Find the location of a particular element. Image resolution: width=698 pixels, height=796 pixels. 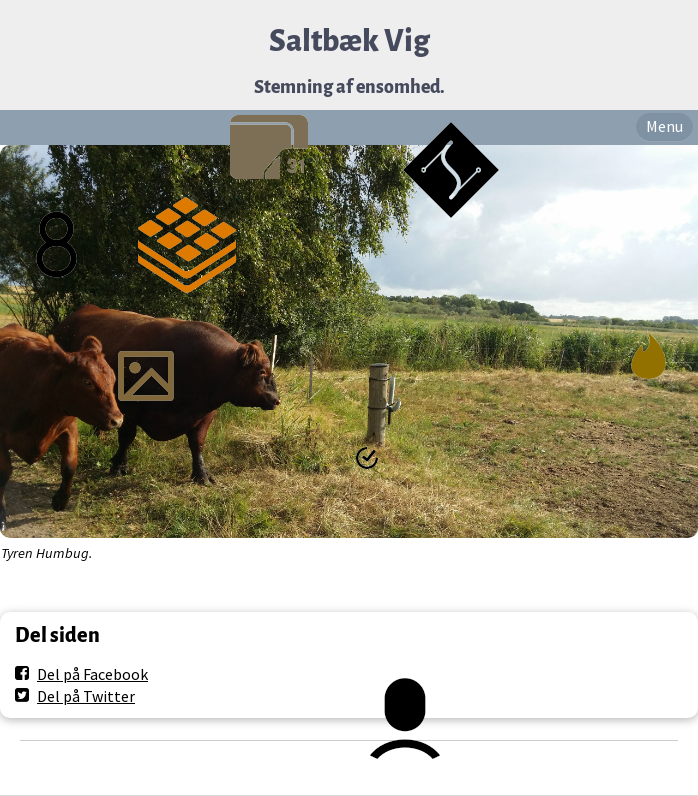

view or browse images is located at coordinates (146, 376).